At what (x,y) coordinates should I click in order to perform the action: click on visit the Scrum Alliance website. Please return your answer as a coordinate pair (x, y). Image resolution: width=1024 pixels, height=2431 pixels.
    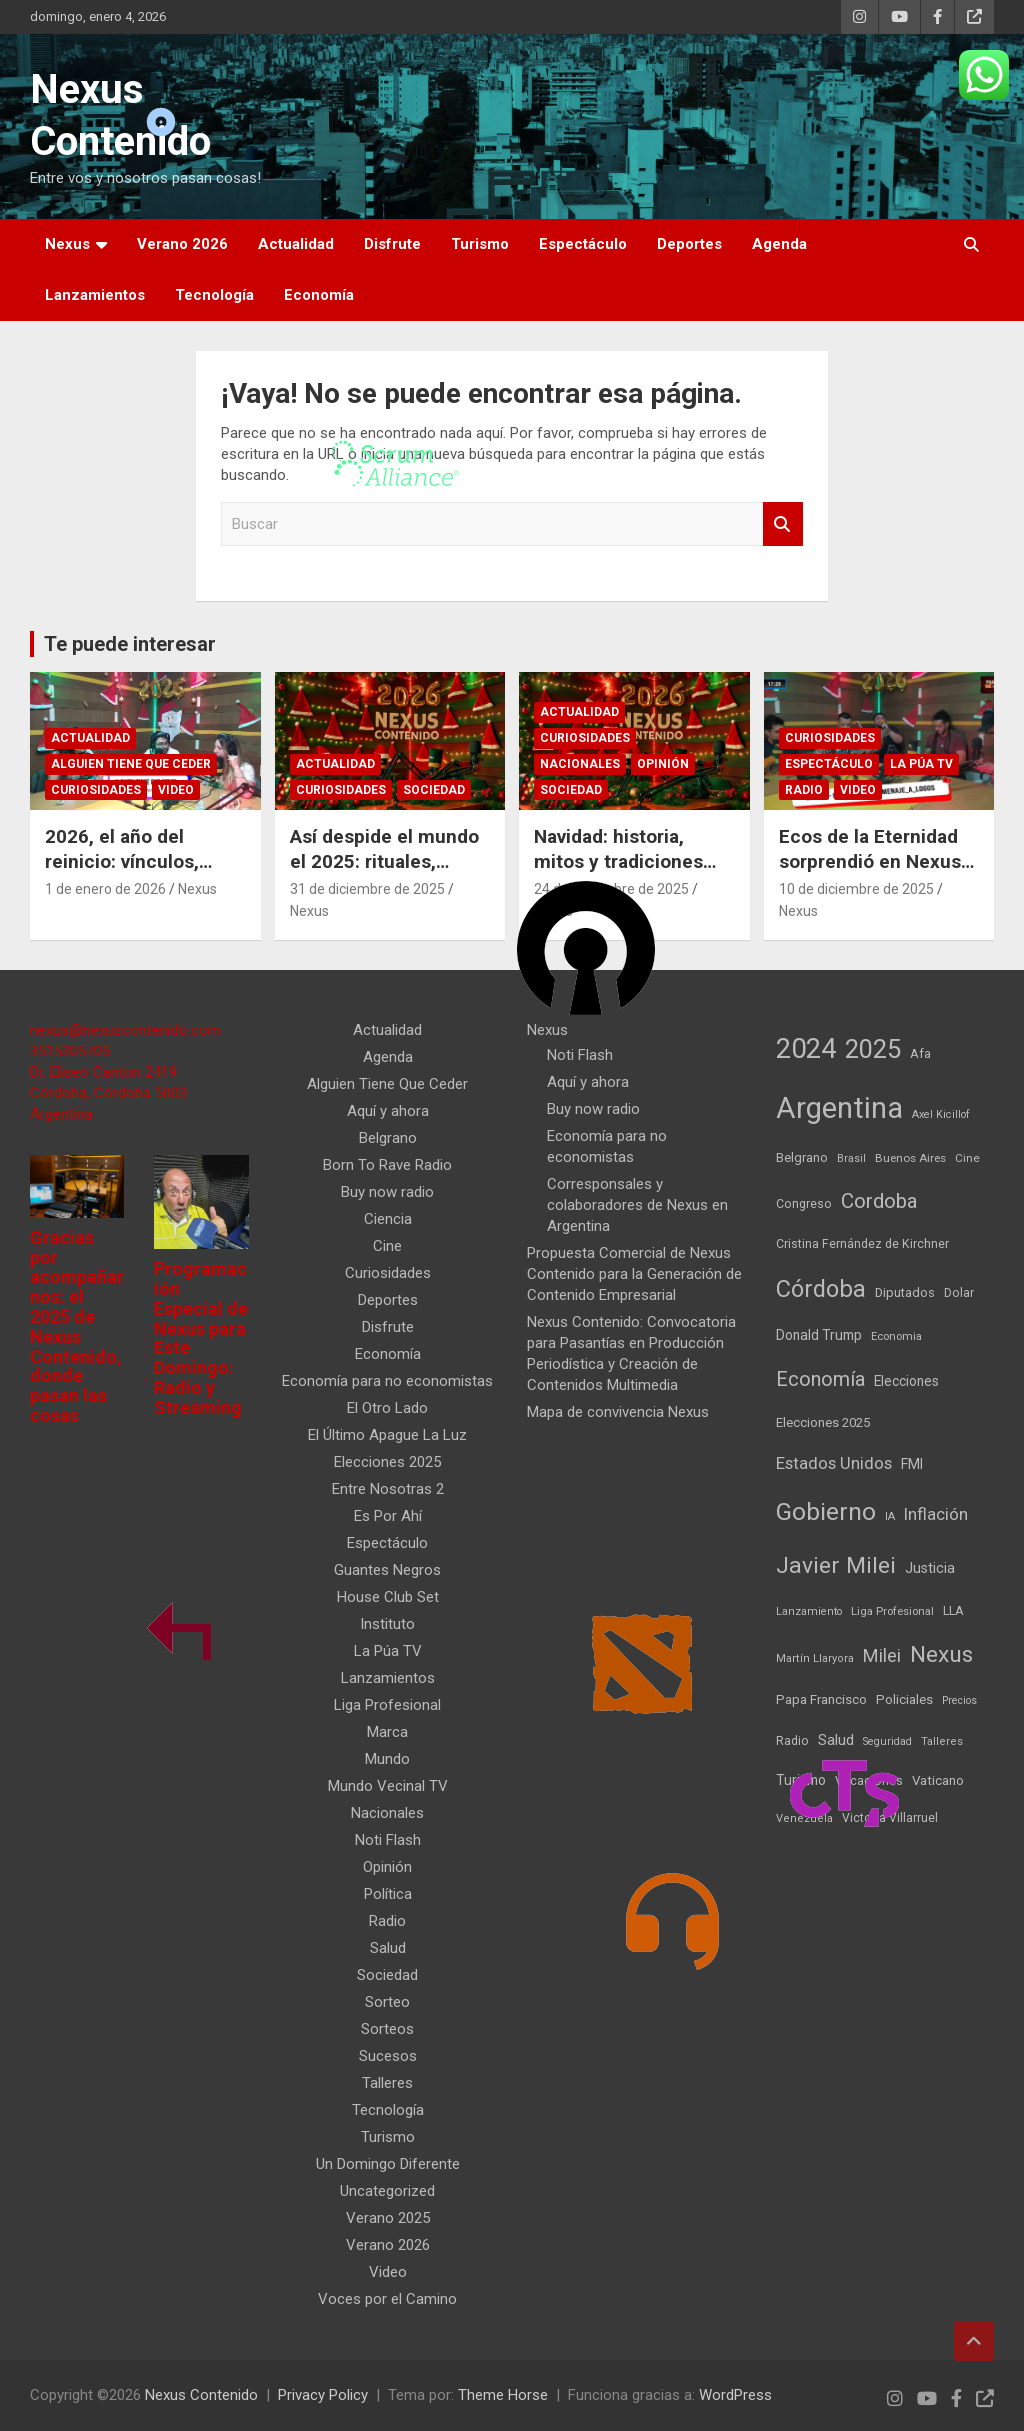
    Looking at the image, I should click on (395, 463).